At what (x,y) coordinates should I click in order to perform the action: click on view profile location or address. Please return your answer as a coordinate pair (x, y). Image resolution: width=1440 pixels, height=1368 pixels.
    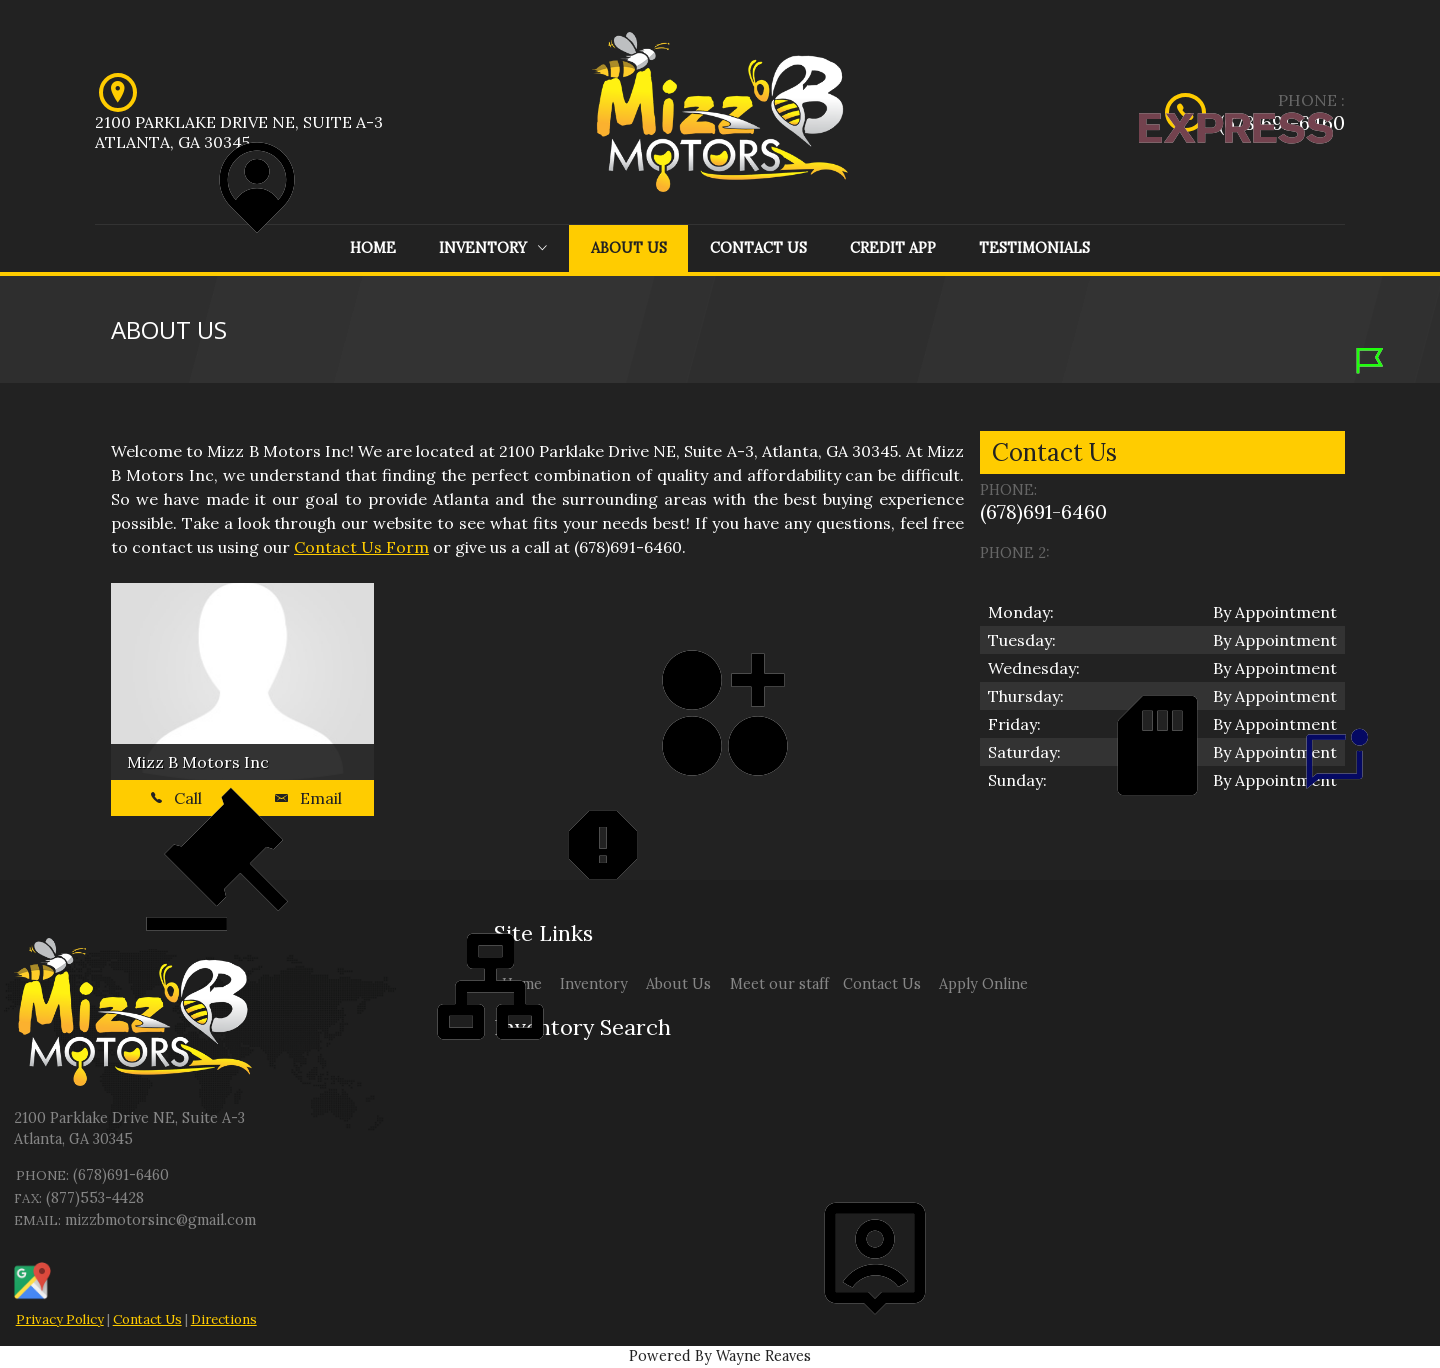
    Looking at the image, I should click on (875, 1253).